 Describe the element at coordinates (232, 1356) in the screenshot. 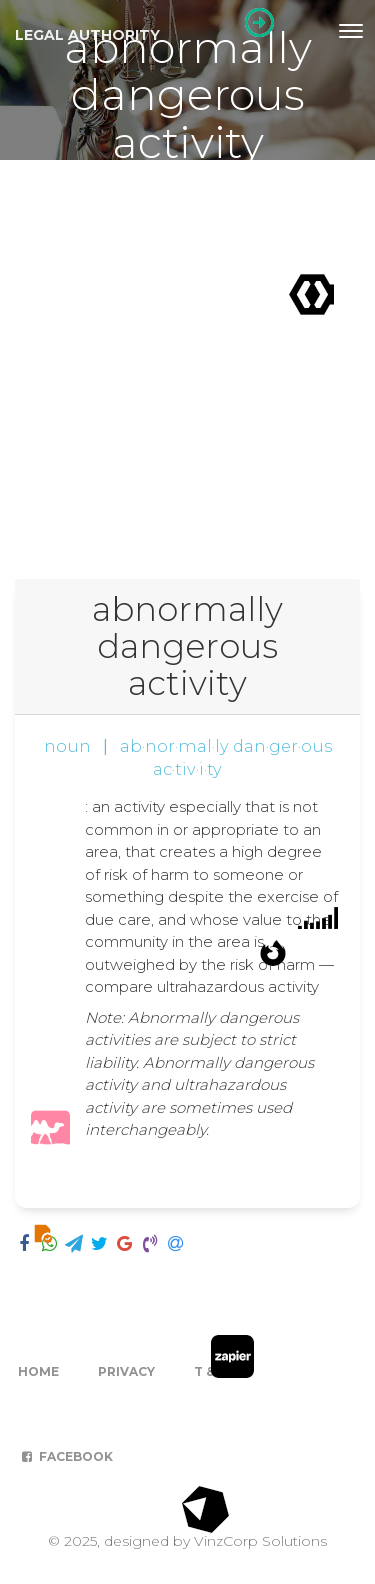

I see `open Zapier automation platform` at that location.